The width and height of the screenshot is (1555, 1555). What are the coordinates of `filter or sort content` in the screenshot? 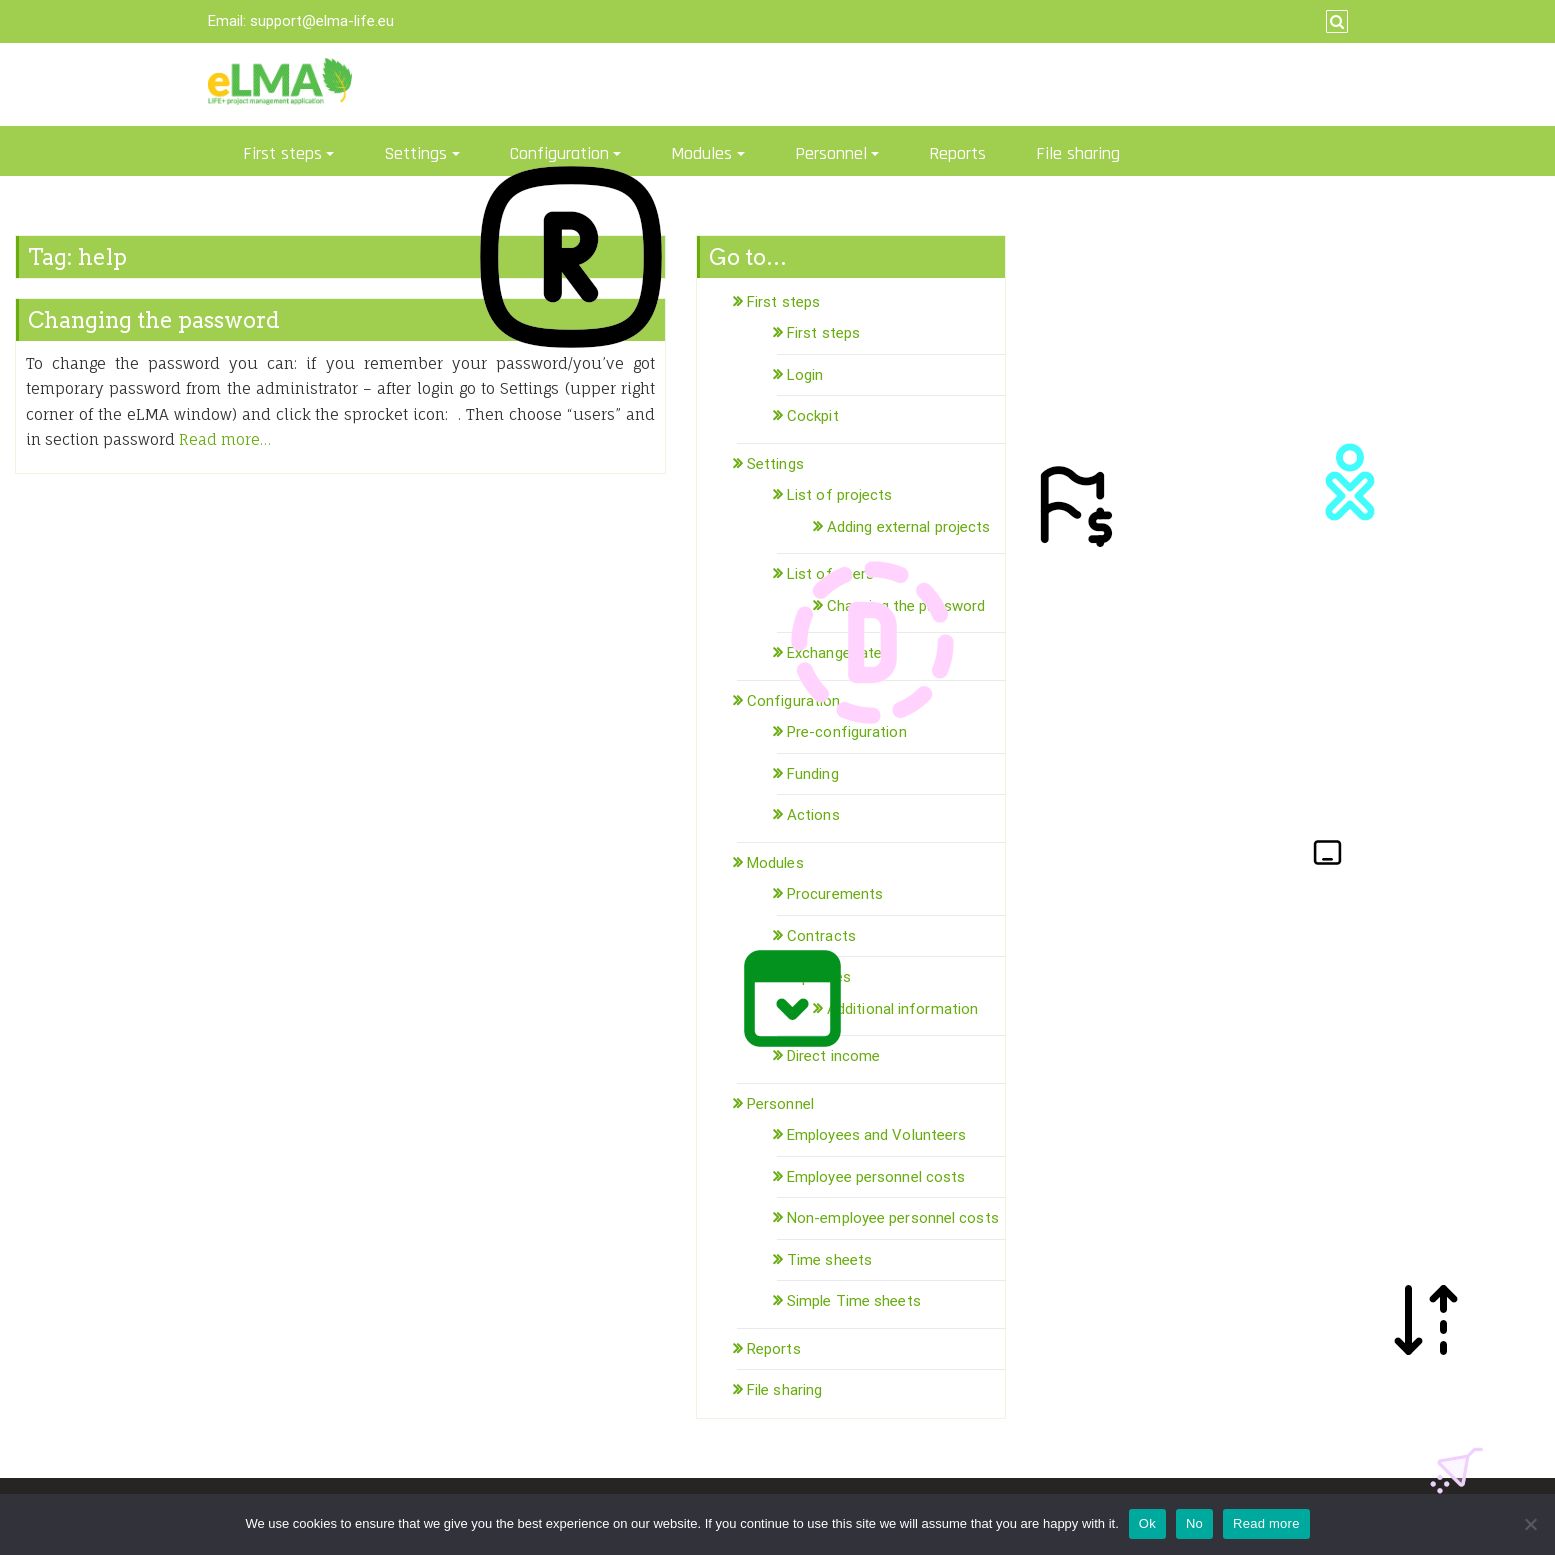 It's located at (1456, 1468).